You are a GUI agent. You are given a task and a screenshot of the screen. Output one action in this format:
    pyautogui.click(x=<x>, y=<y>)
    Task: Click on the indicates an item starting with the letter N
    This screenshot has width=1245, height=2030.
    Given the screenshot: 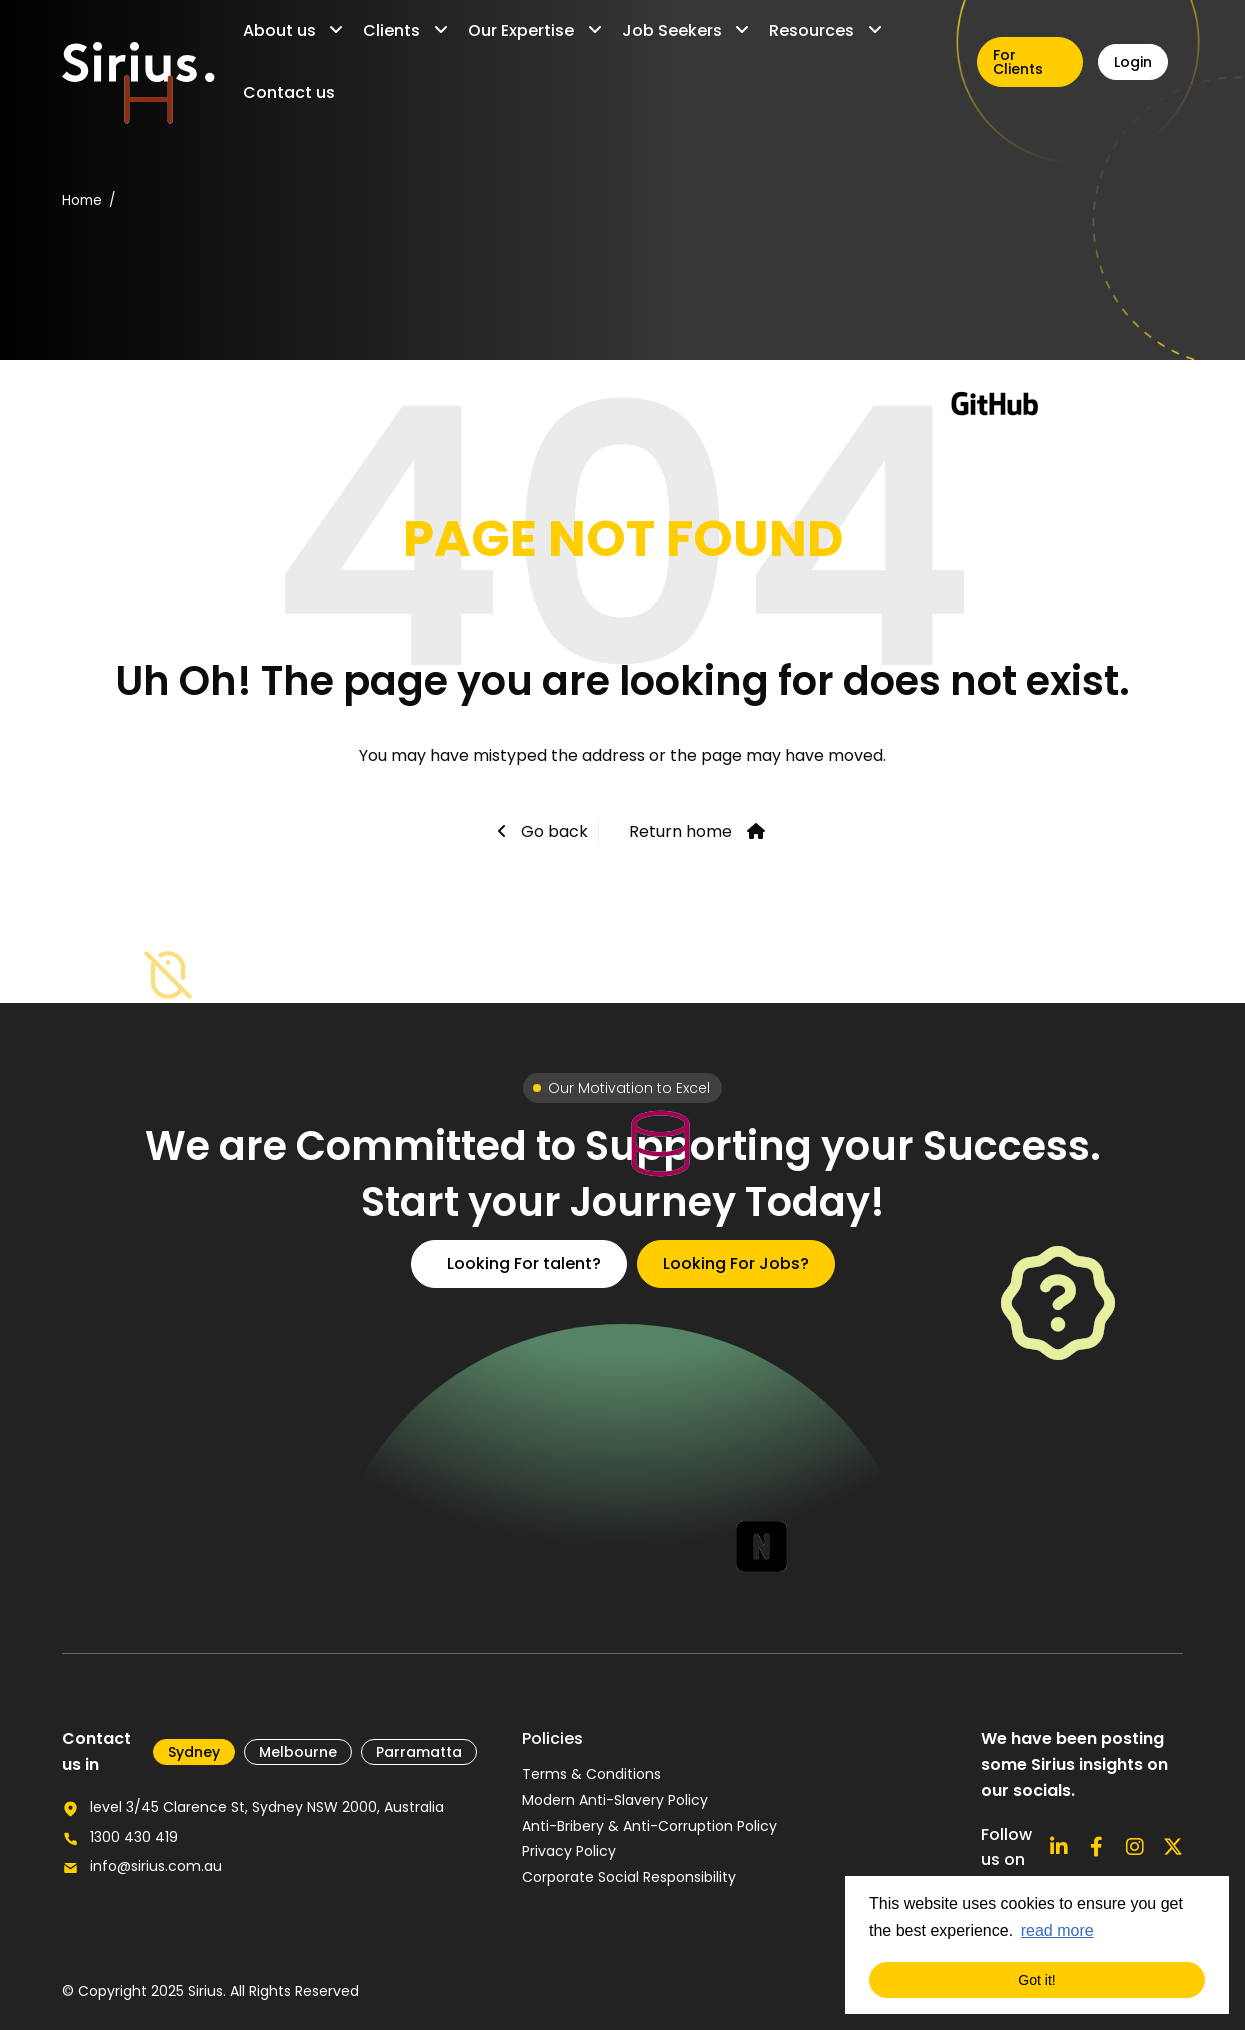 What is the action you would take?
    pyautogui.click(x=761, y=1546)
    